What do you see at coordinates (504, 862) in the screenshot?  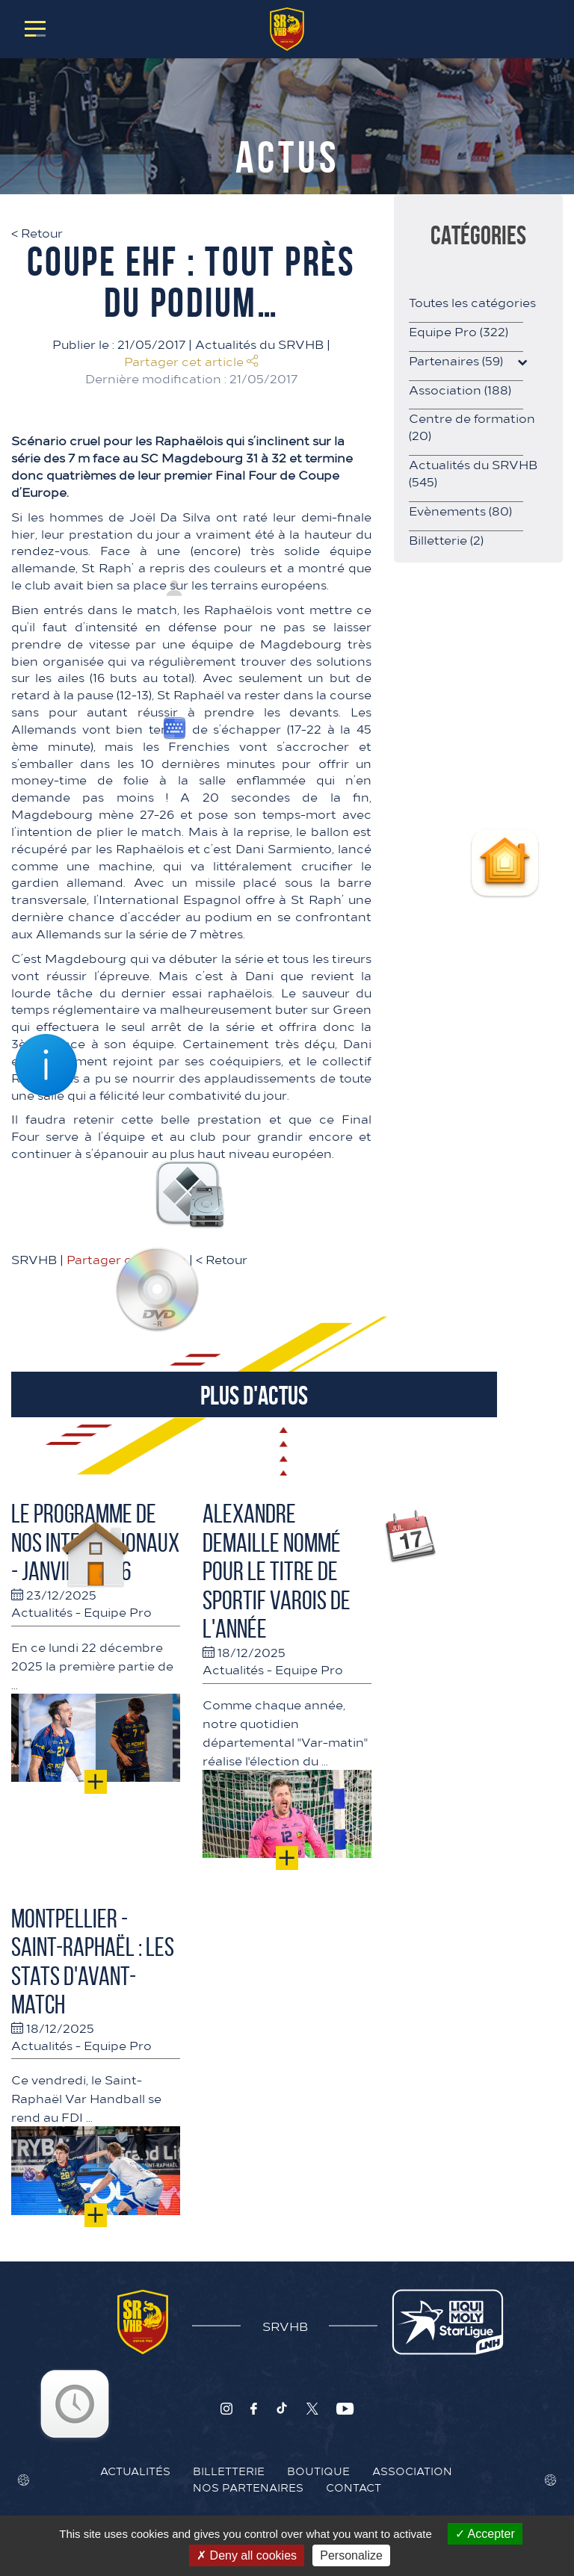 I see `open the home app to control smart home devices` at bounding box center [504, 862].